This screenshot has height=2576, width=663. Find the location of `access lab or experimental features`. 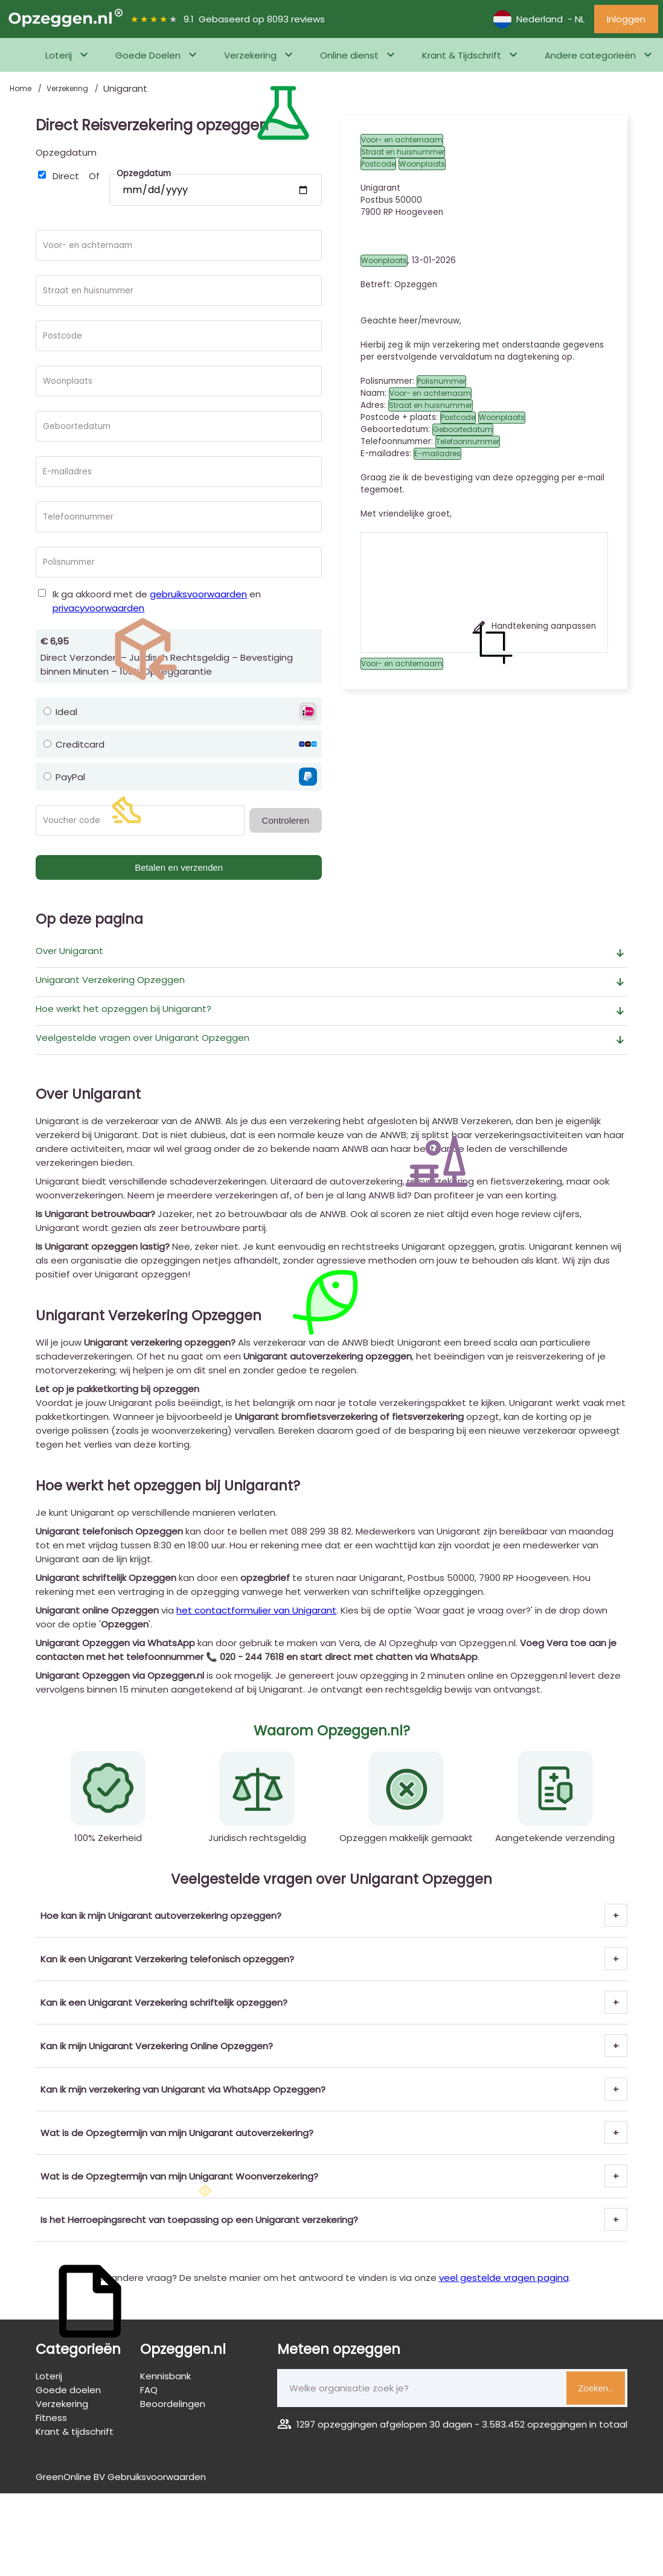

access lab or experimental features is located at coordinates (283, 114).